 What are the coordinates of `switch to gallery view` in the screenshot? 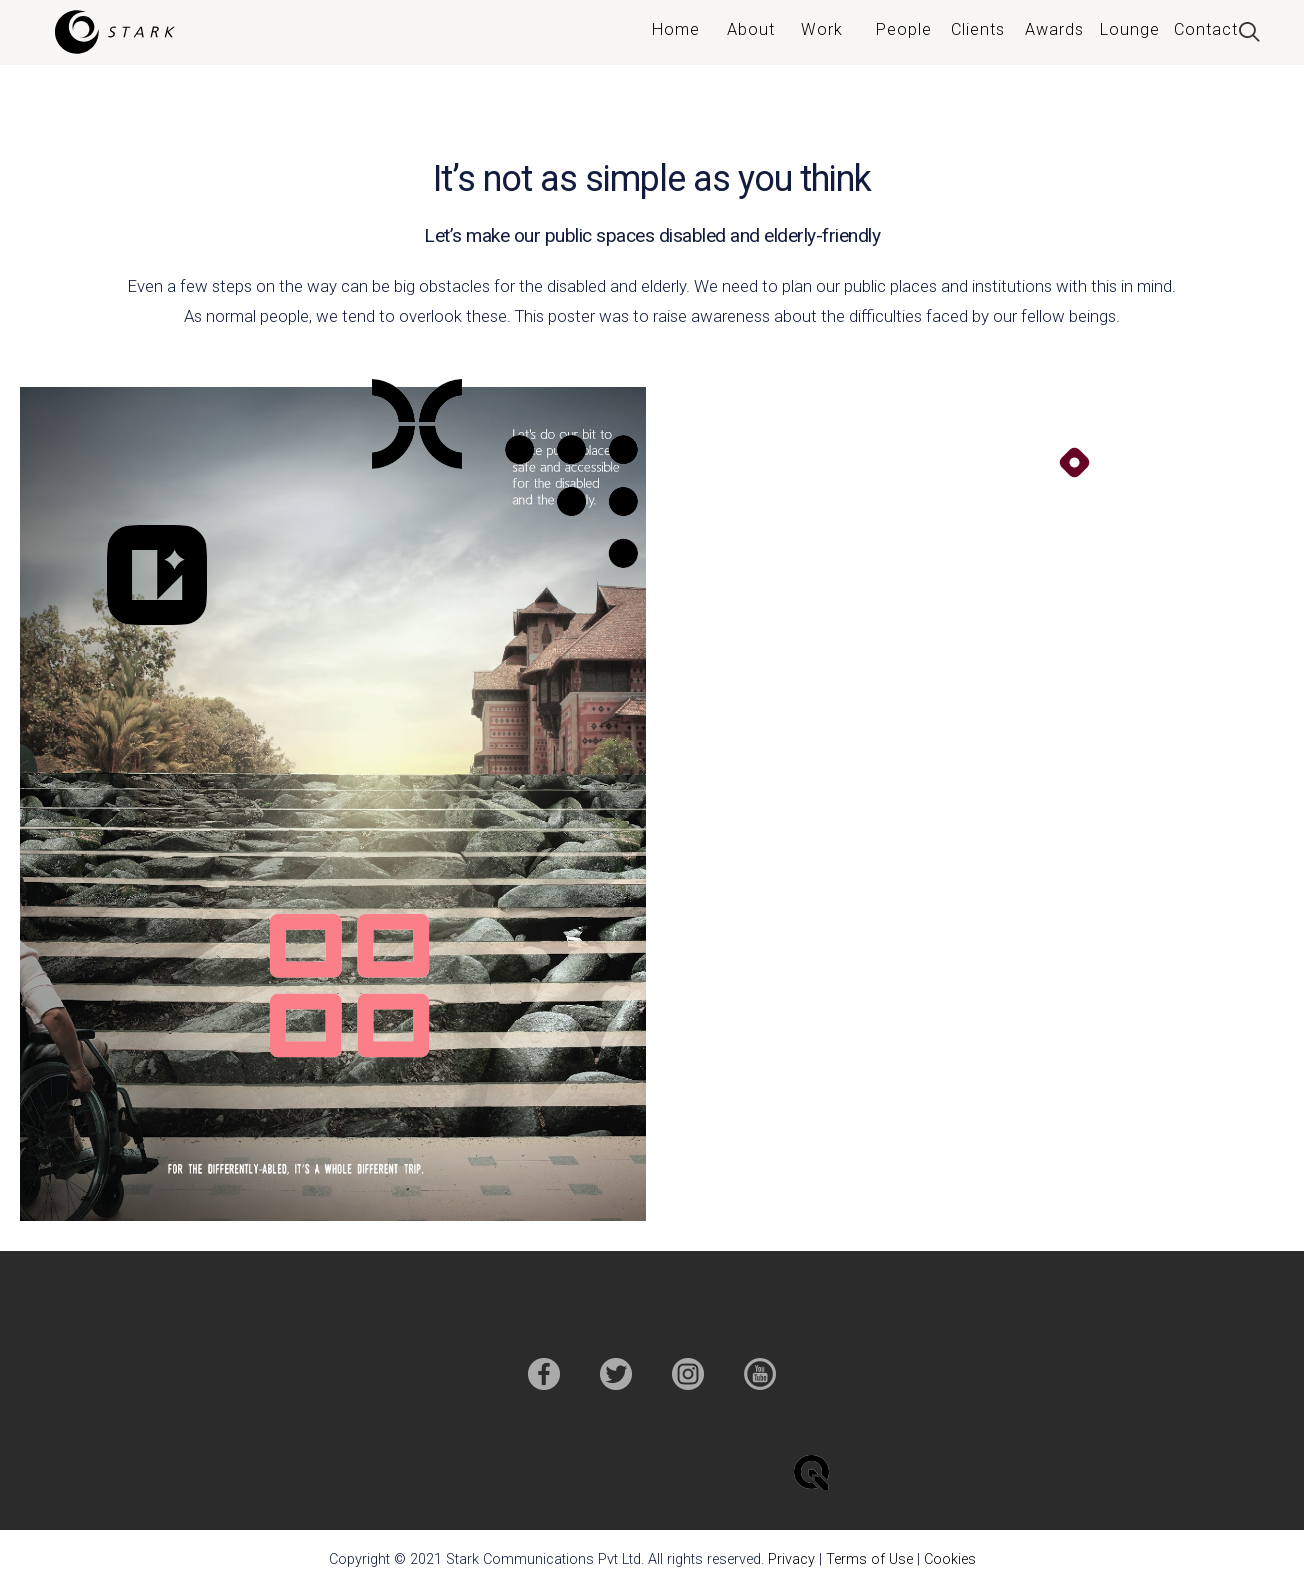 It's located at (349, 985).